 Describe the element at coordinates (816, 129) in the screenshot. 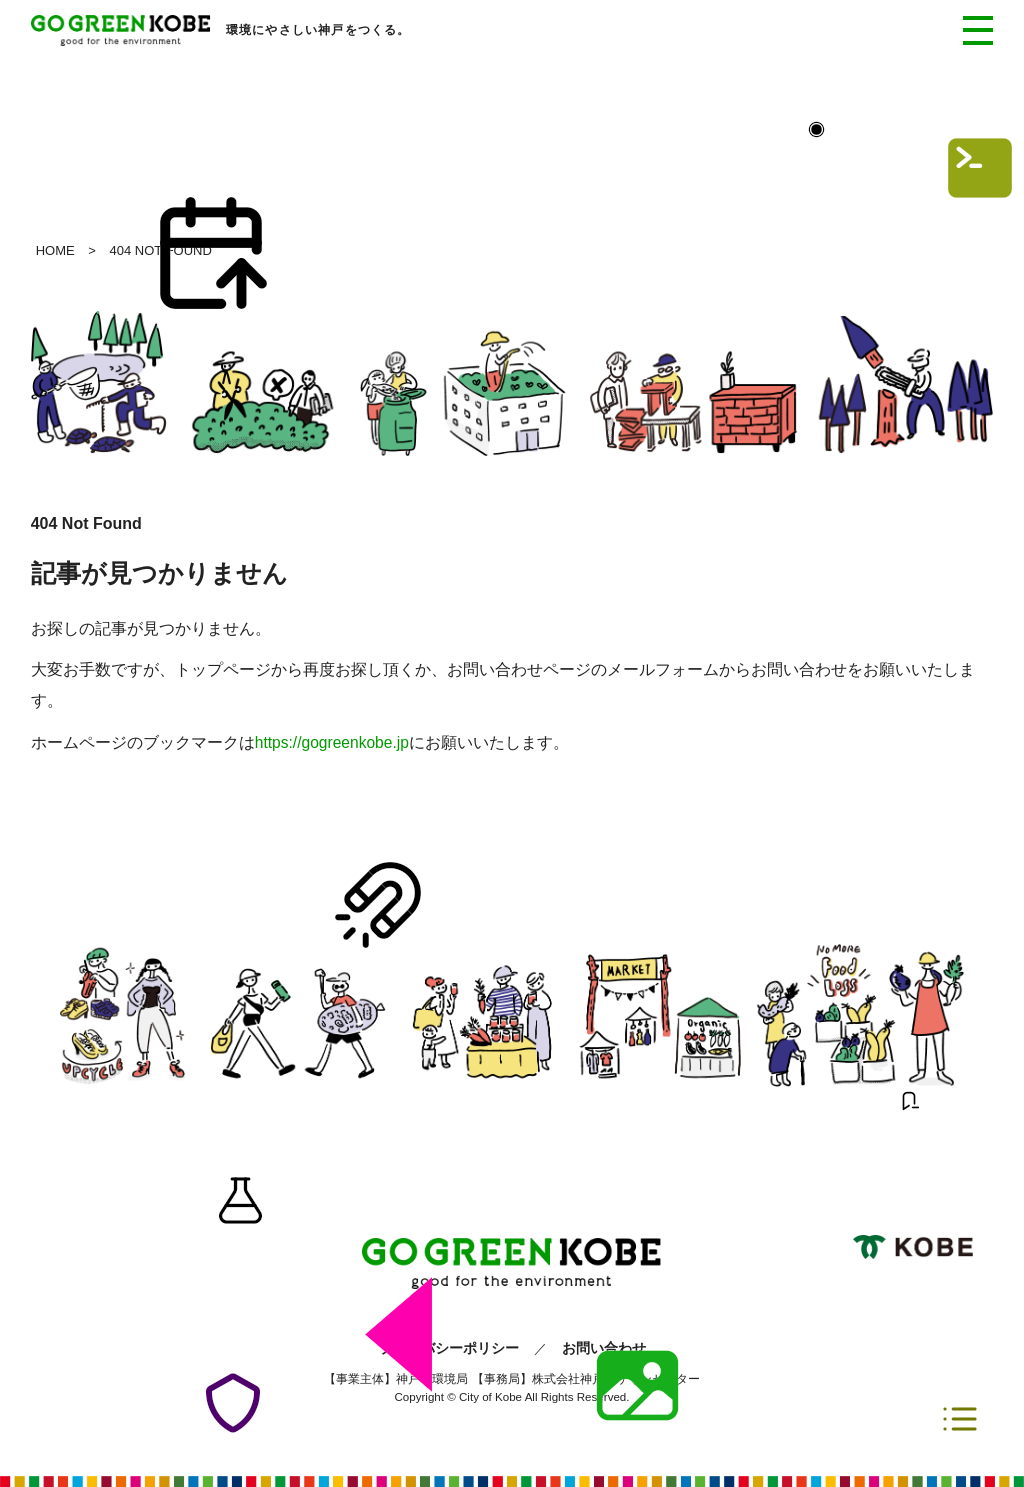

I see `selected radio button option` at that location.